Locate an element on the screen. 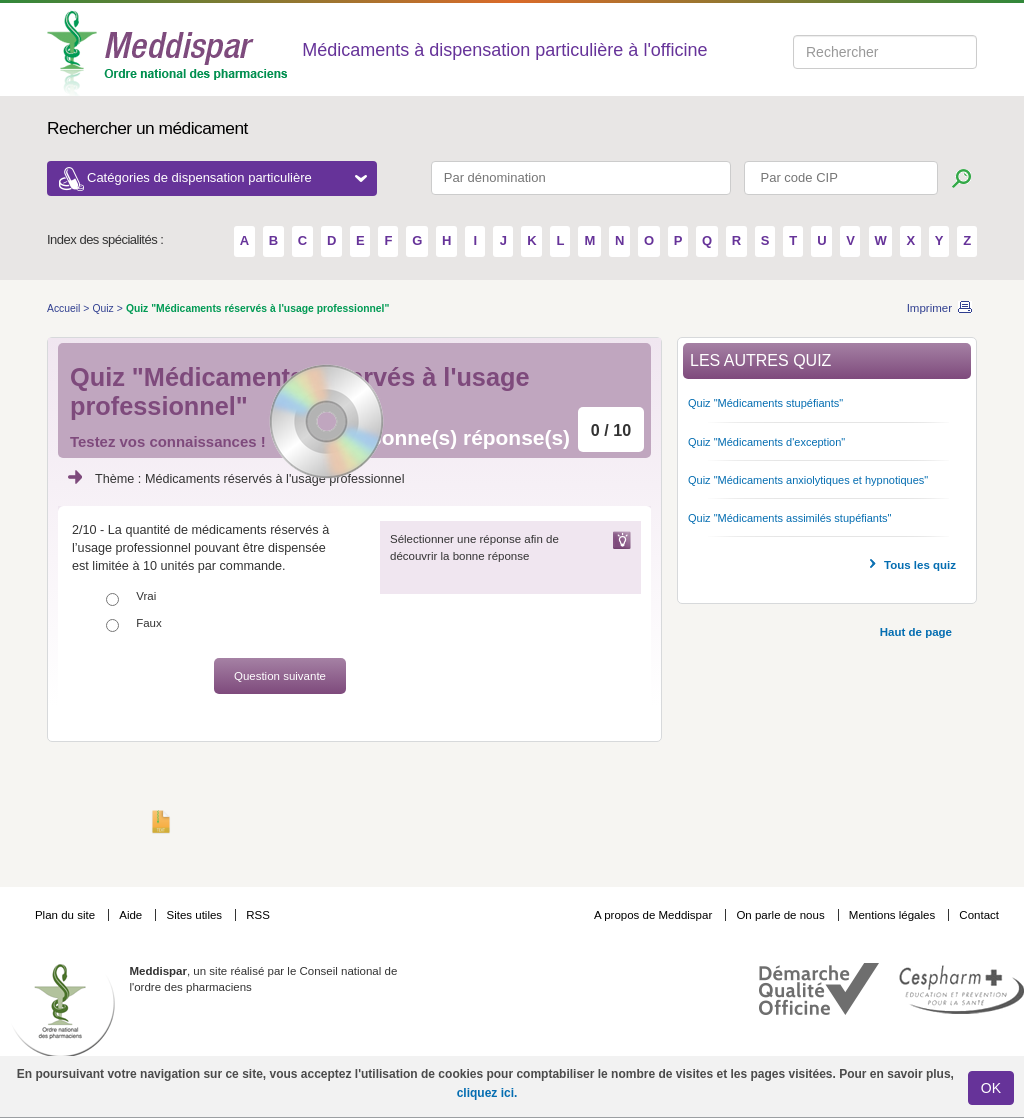  insert or eject optical disc media is located at coordinates (326, 421).